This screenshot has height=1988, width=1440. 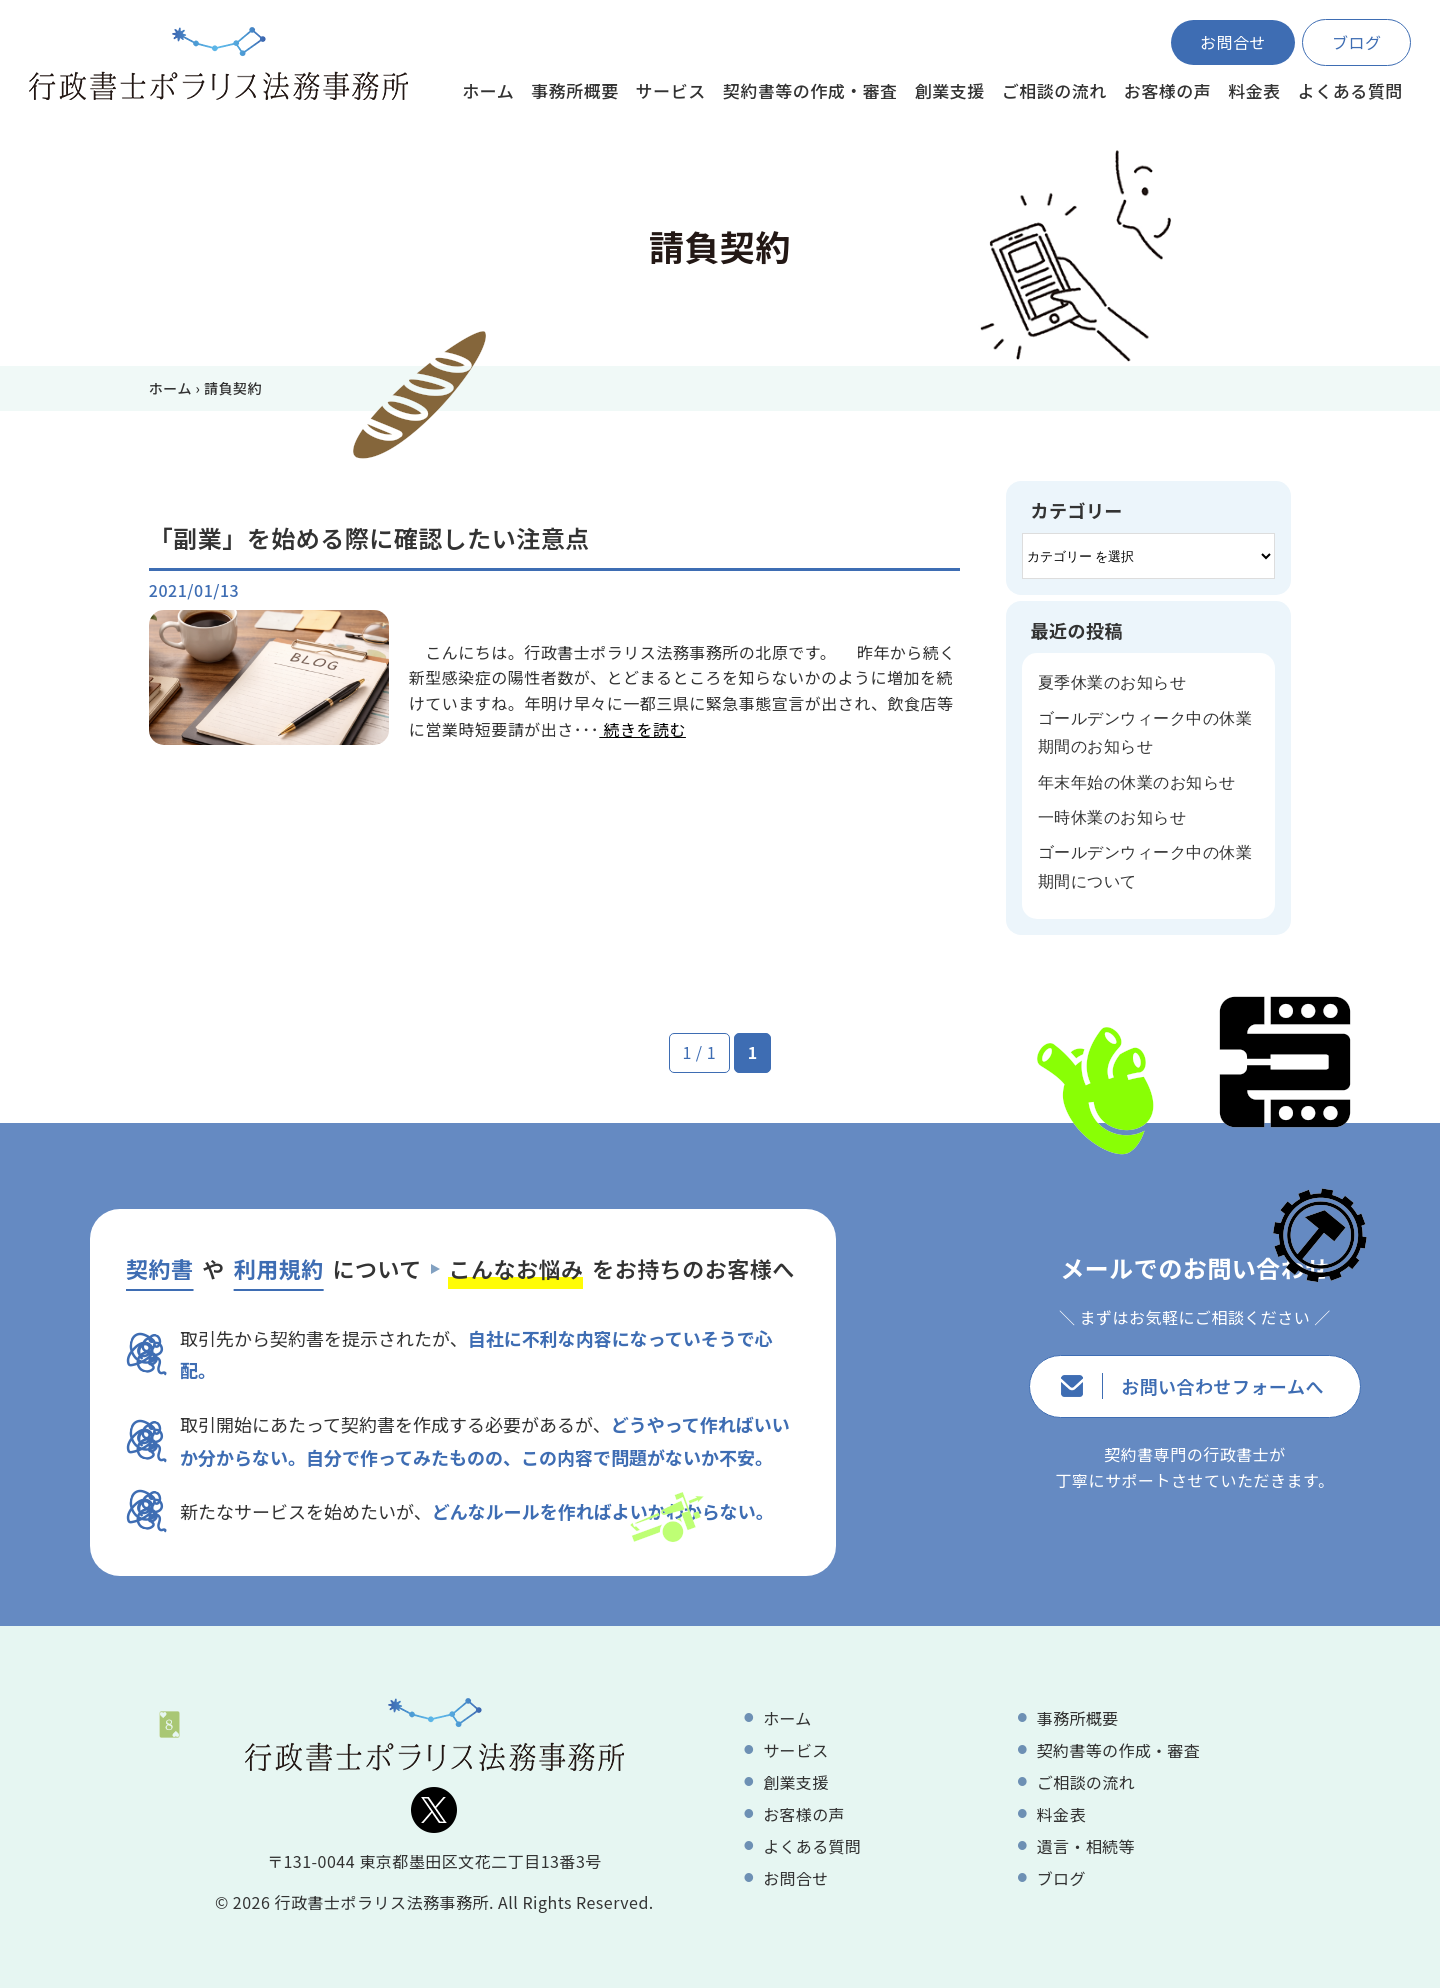 I want to click on view health or vital statistics, so click(x=1097, y=1090).